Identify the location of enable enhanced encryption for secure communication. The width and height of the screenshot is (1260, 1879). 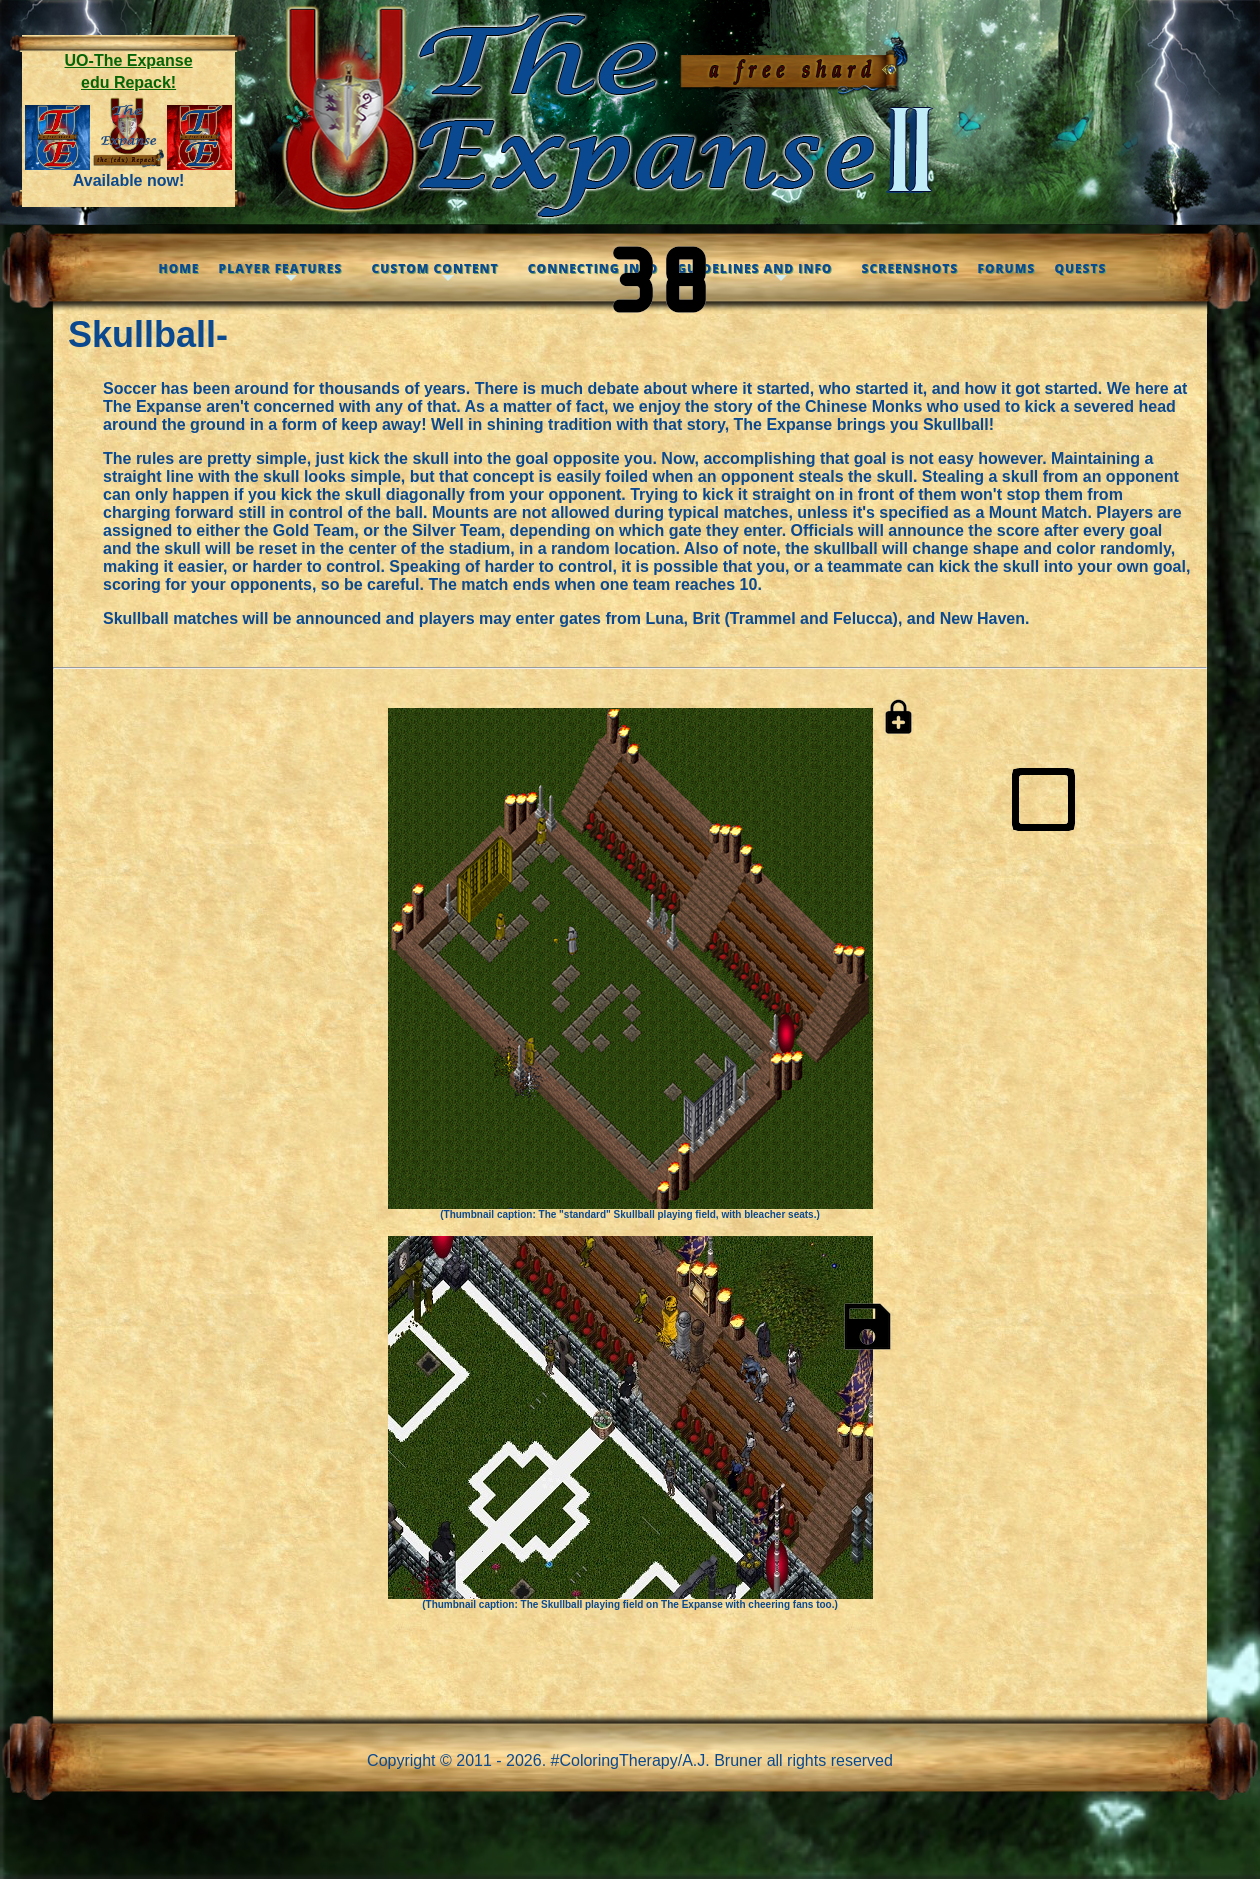
(898, 717).